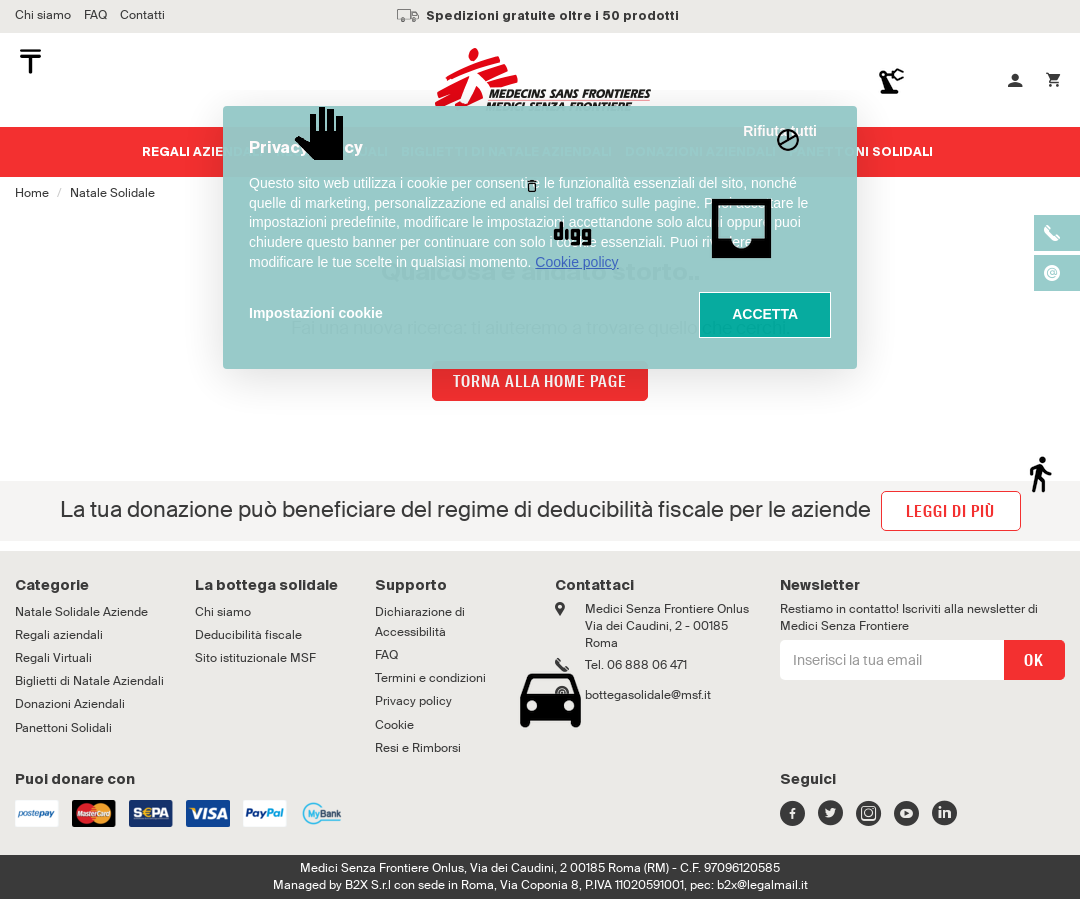 The image size is (1080, 899). What do you see at coordinates (788, 140) in the screenshot?
I see `view analytics or statistics breakdown` at bounding box center [788, 140].